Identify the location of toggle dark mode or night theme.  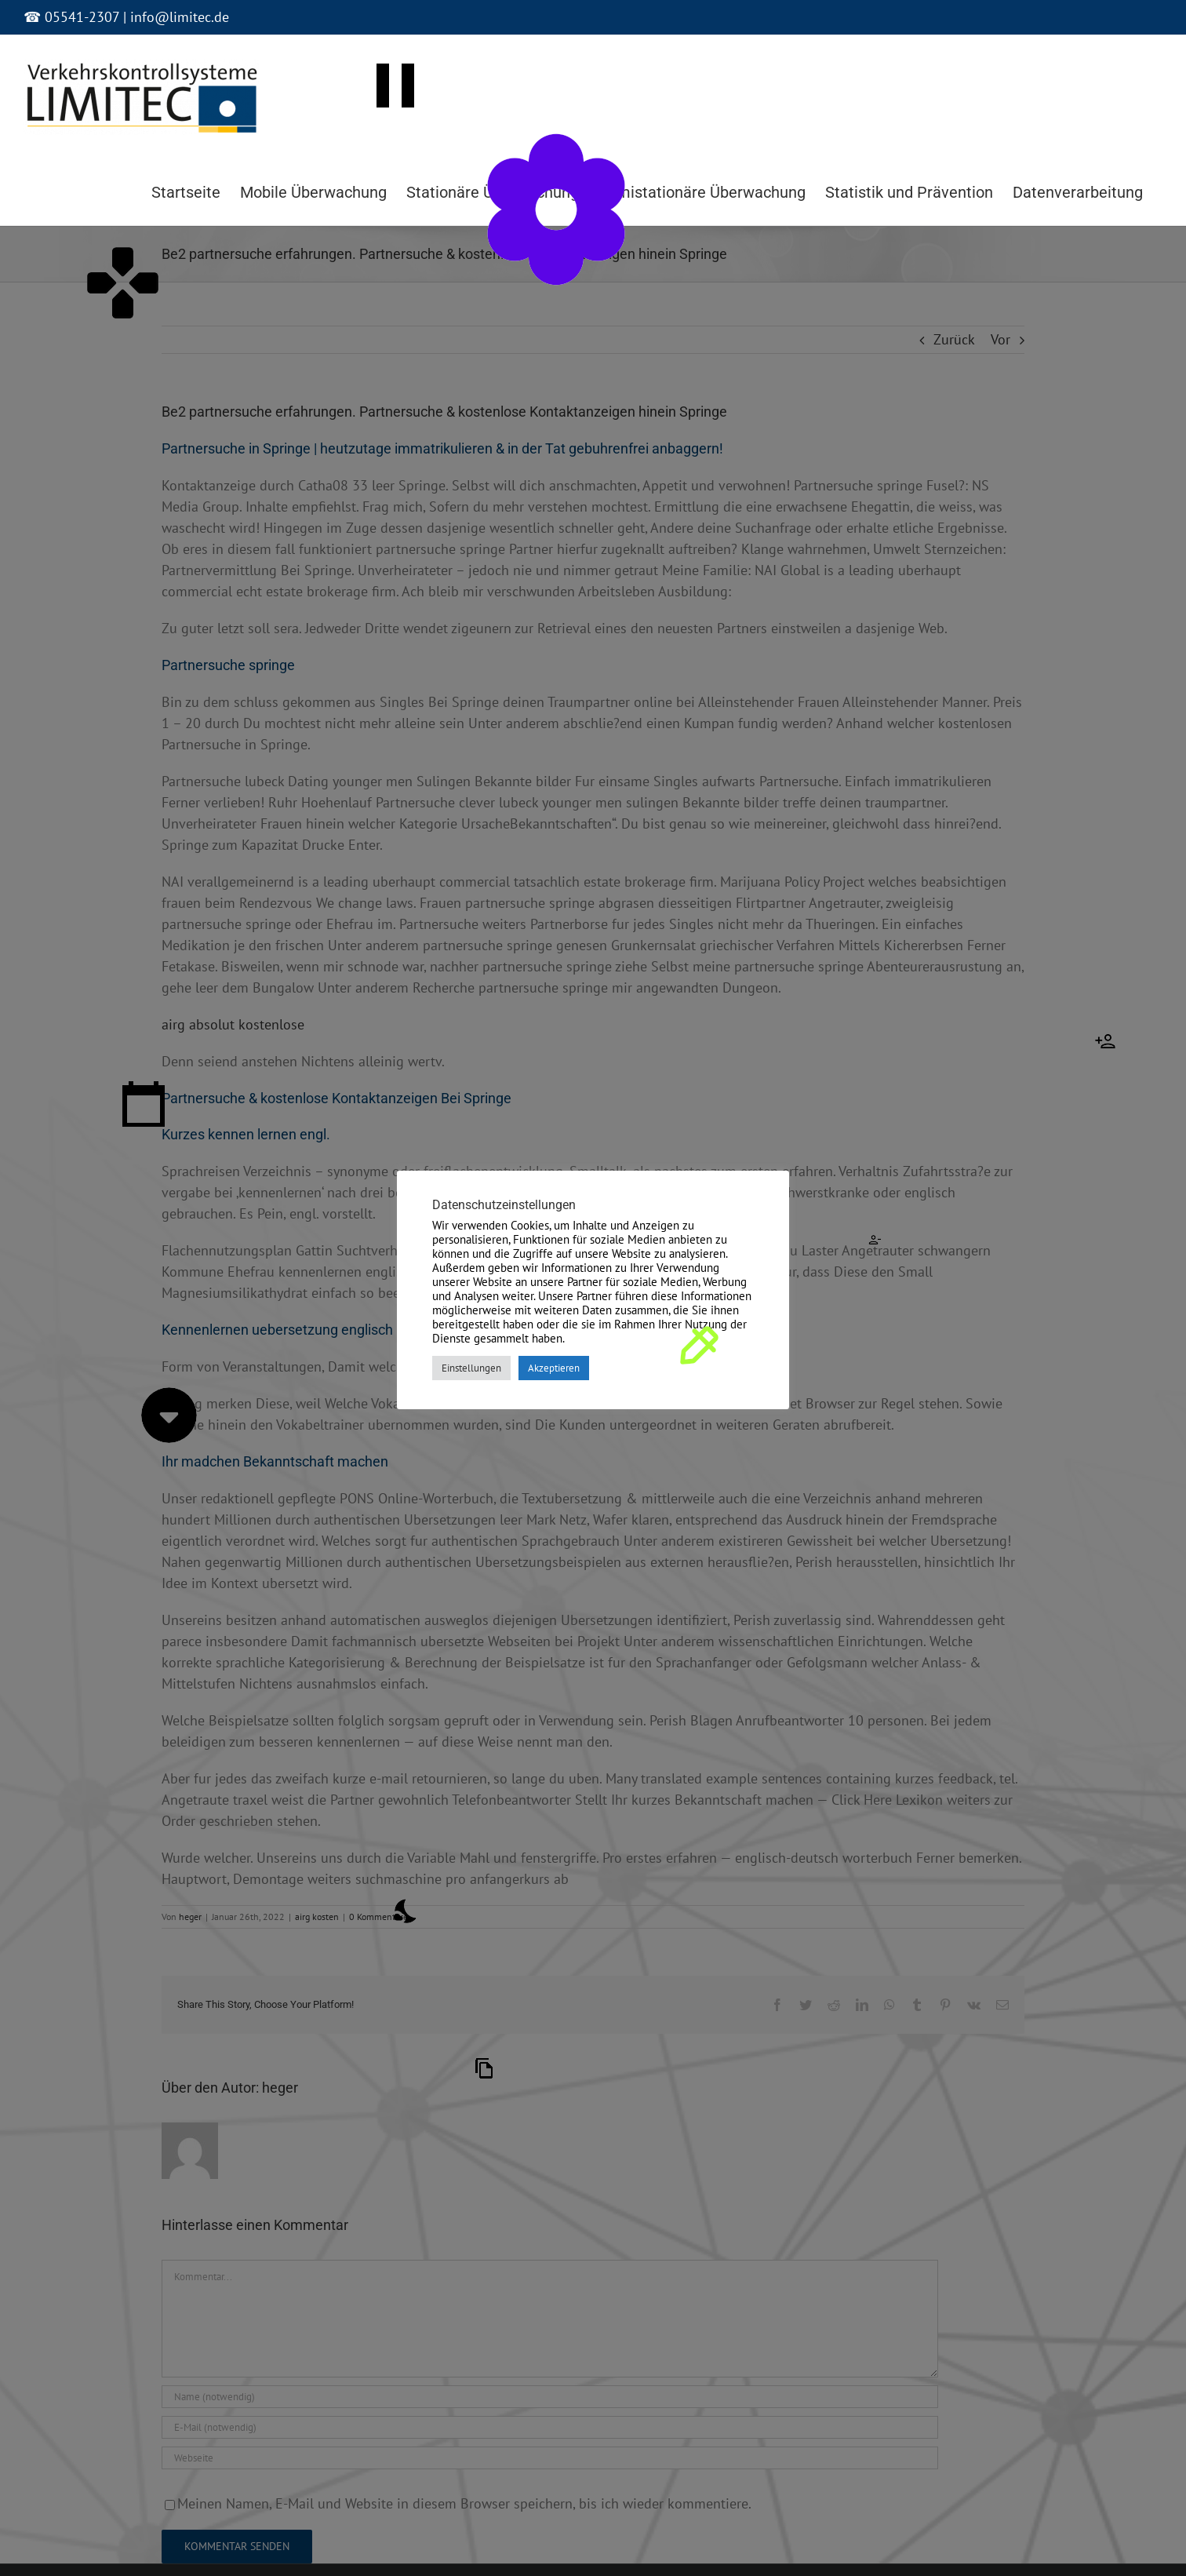
(406, 1911).